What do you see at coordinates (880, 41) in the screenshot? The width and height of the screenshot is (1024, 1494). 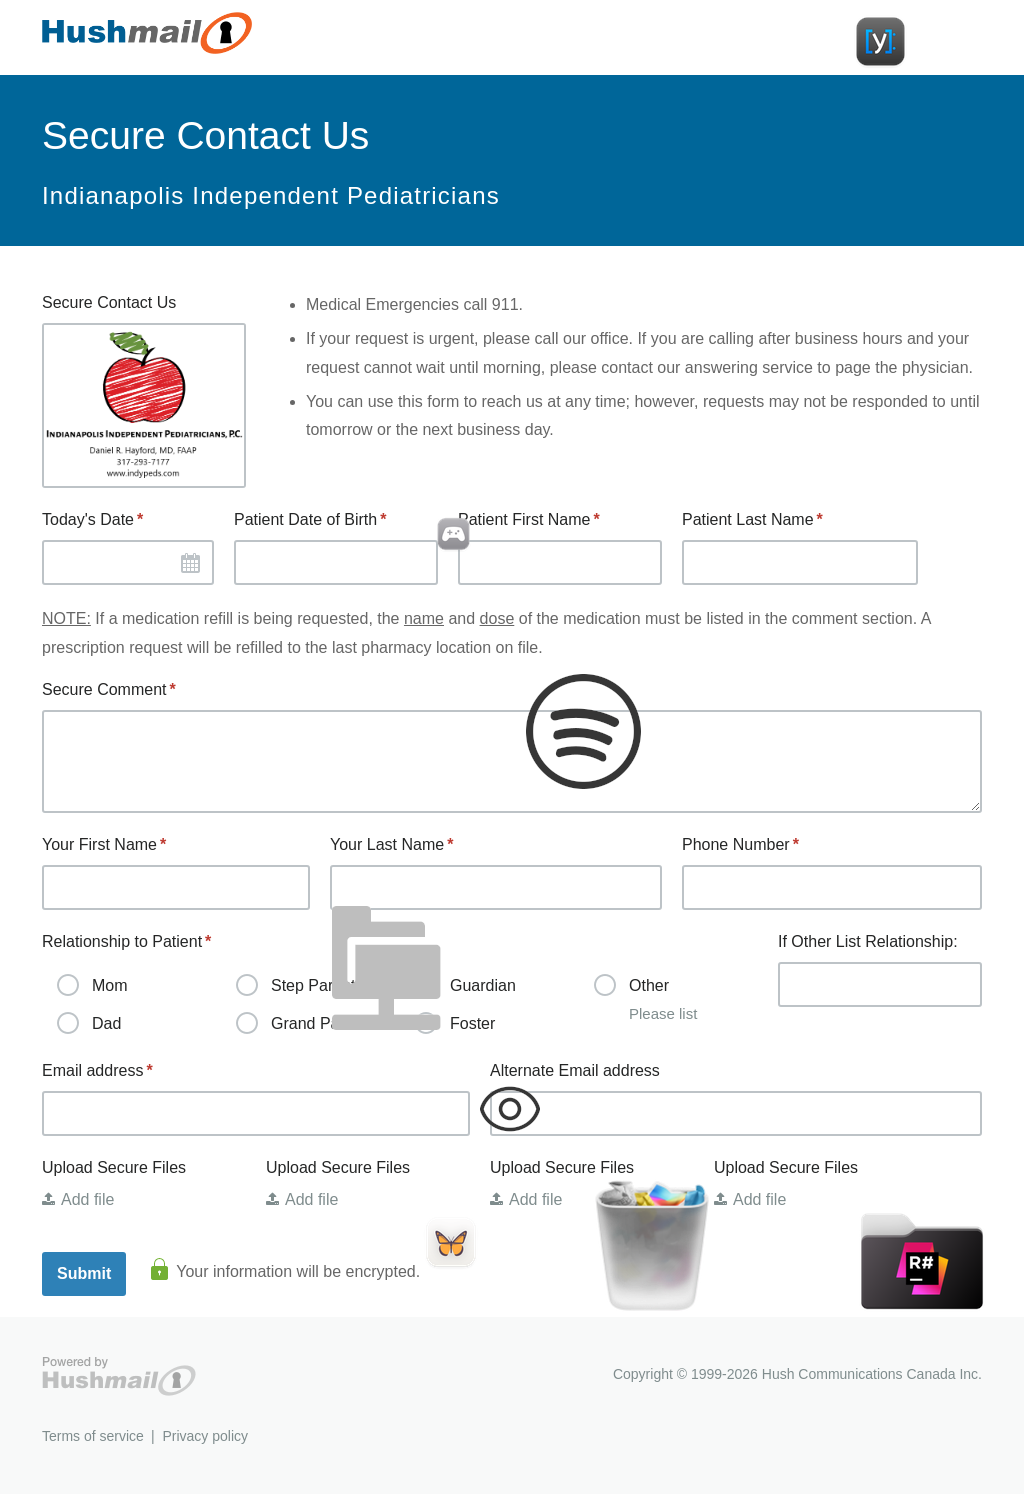 I see `launch ipython interactive python shell` at bounding box center [880, 41].